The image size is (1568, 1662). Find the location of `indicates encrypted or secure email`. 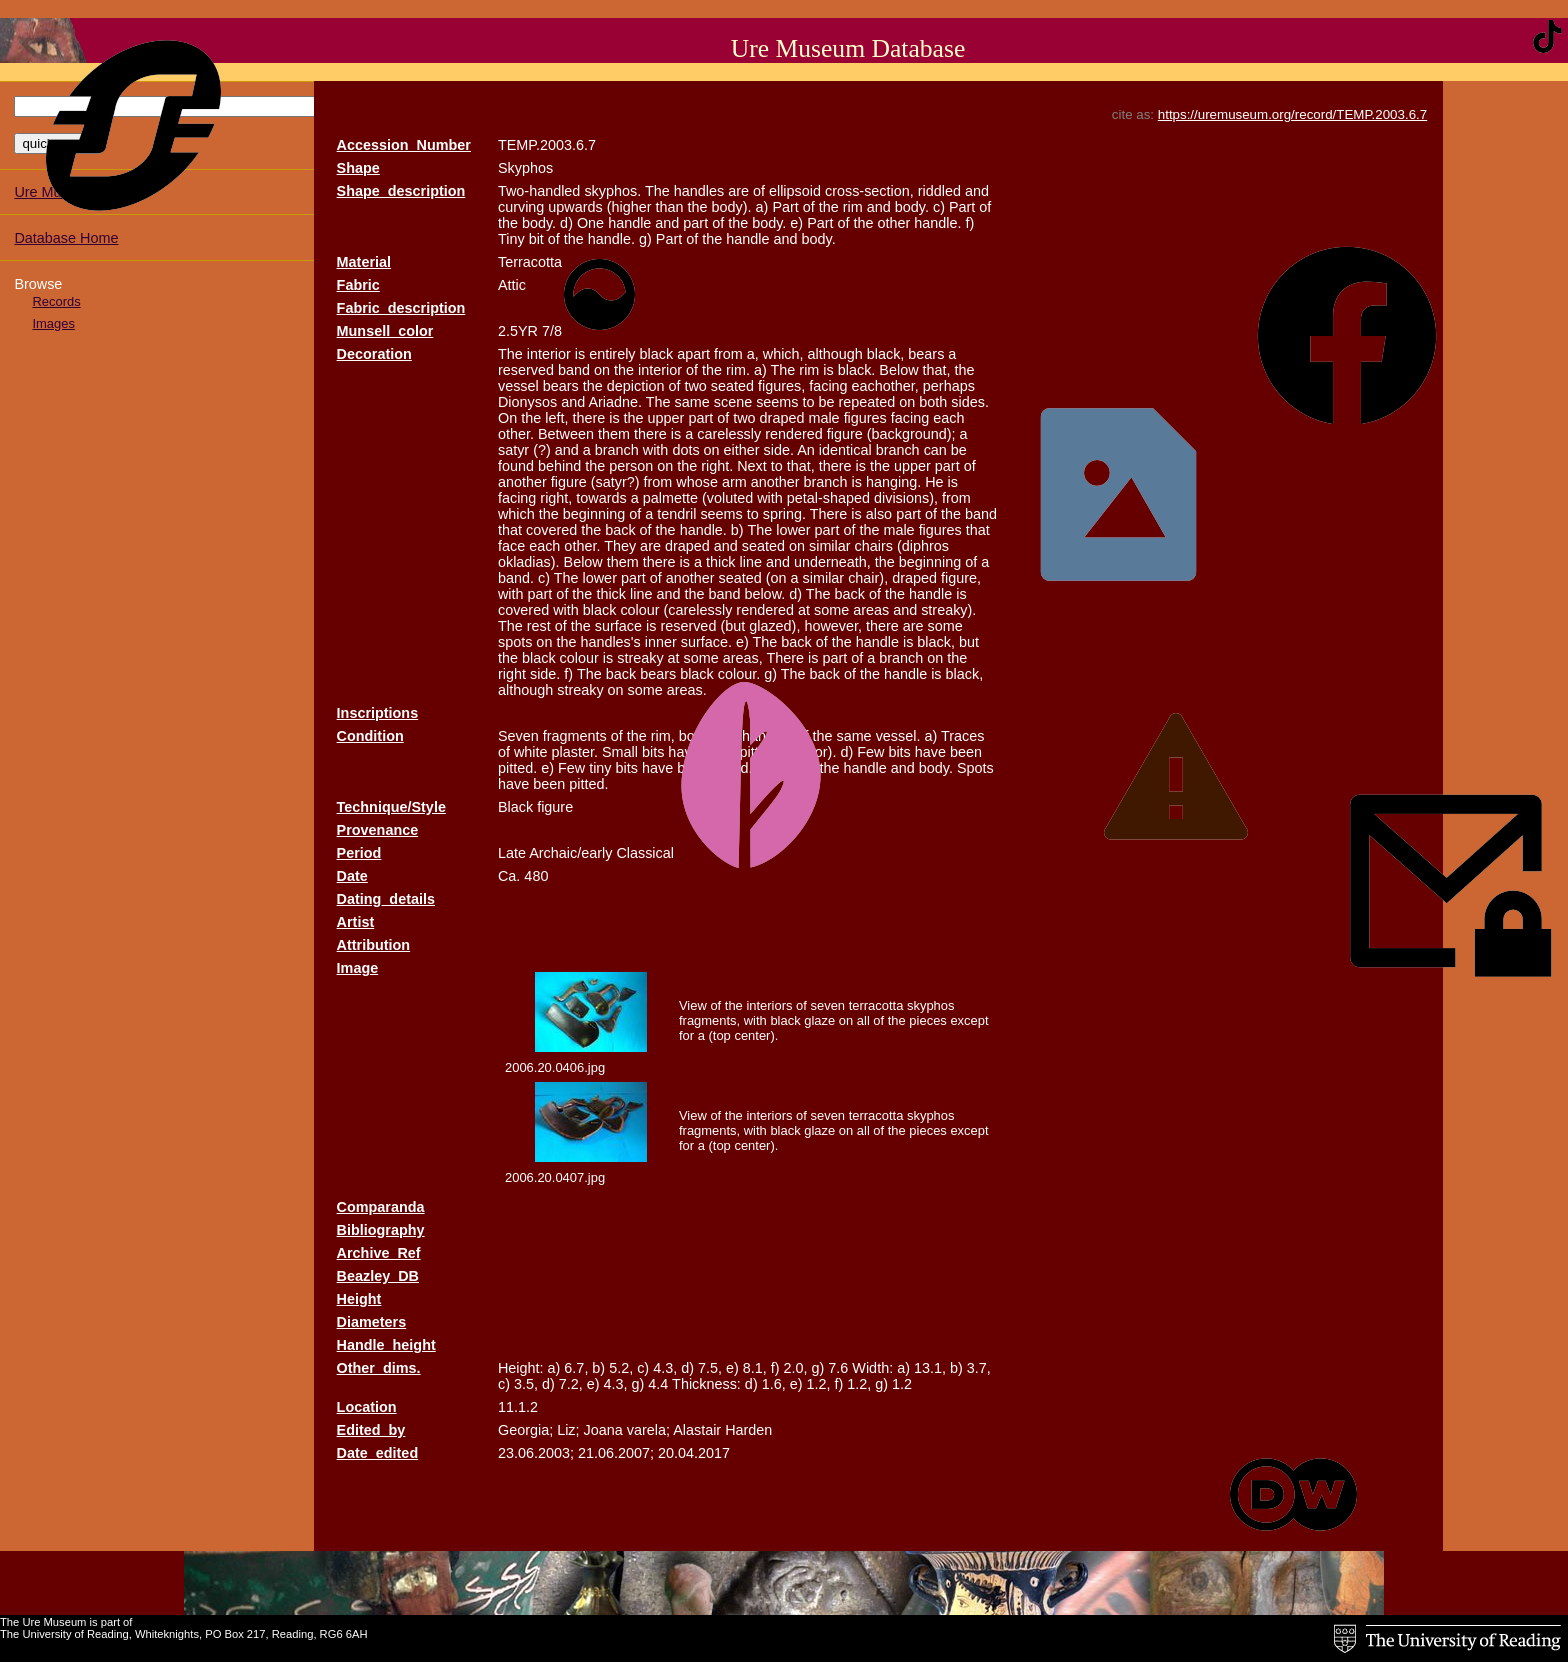

indicates encrypted or secure email is located at coordinates (1446, 881).